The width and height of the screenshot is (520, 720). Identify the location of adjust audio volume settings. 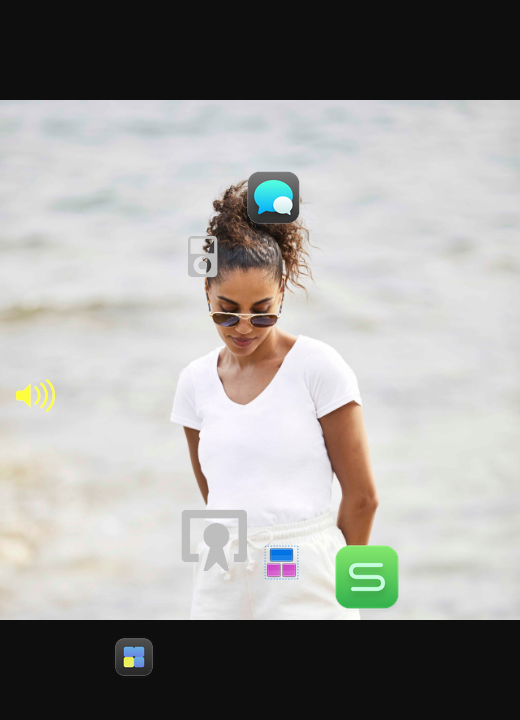
(35, 395).